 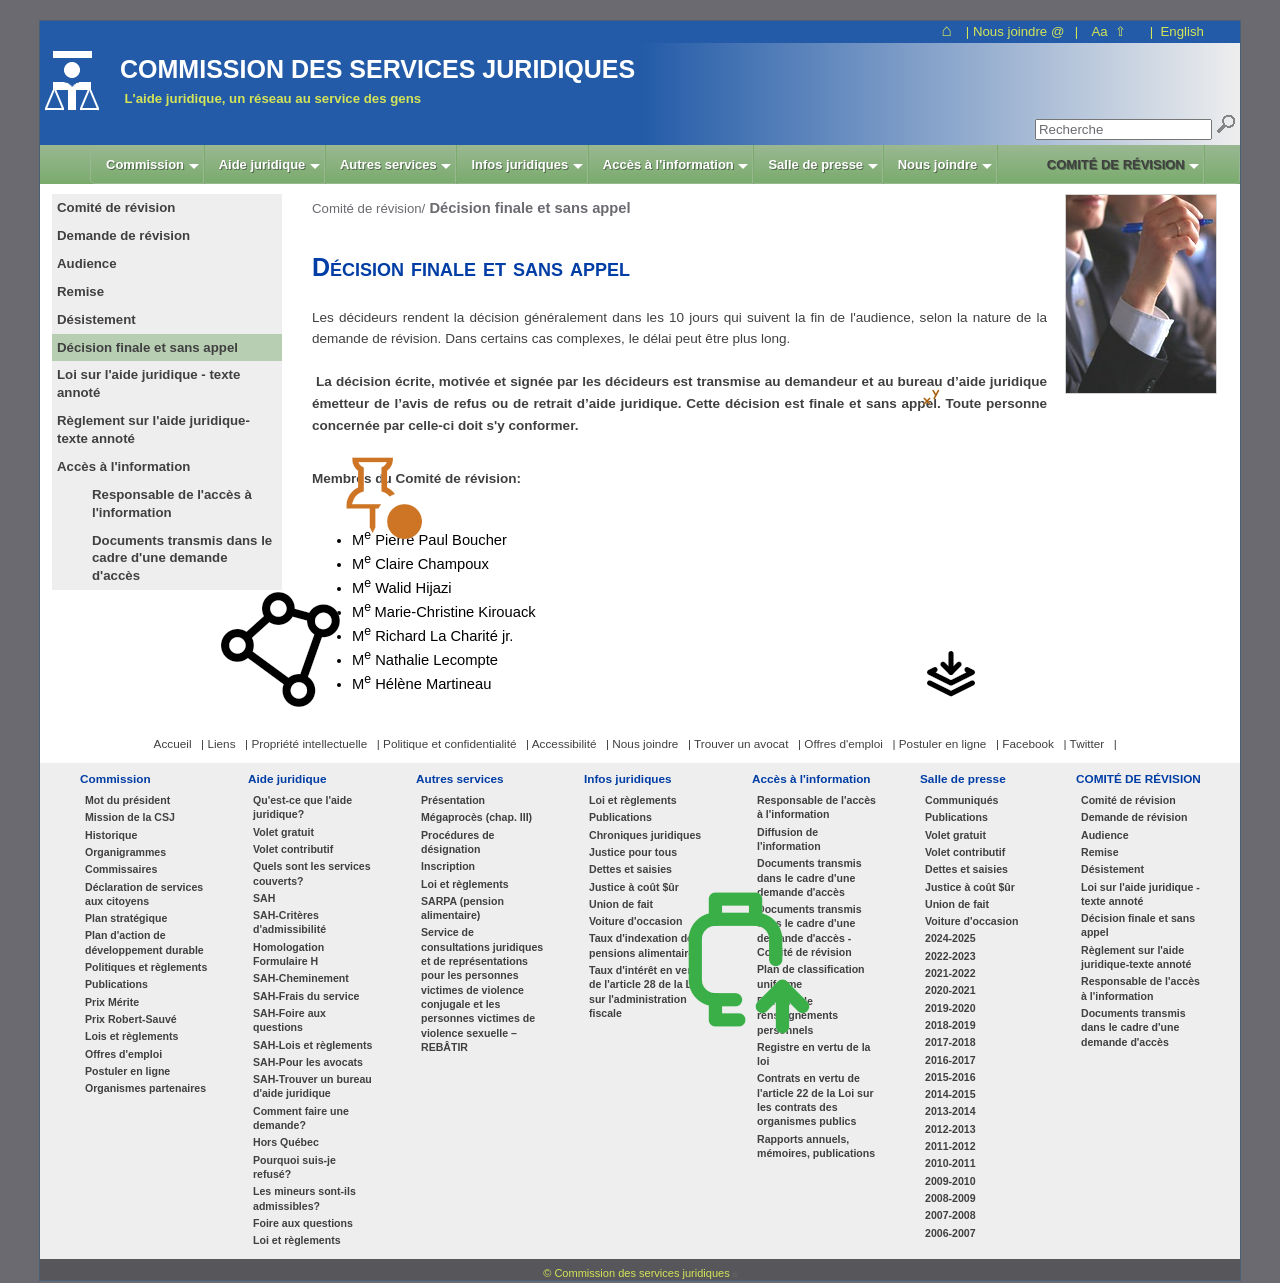 What do you see at coordinates (951, 675) in the screenshot?
I see `add item to stack` at bounding box center [951, 675].